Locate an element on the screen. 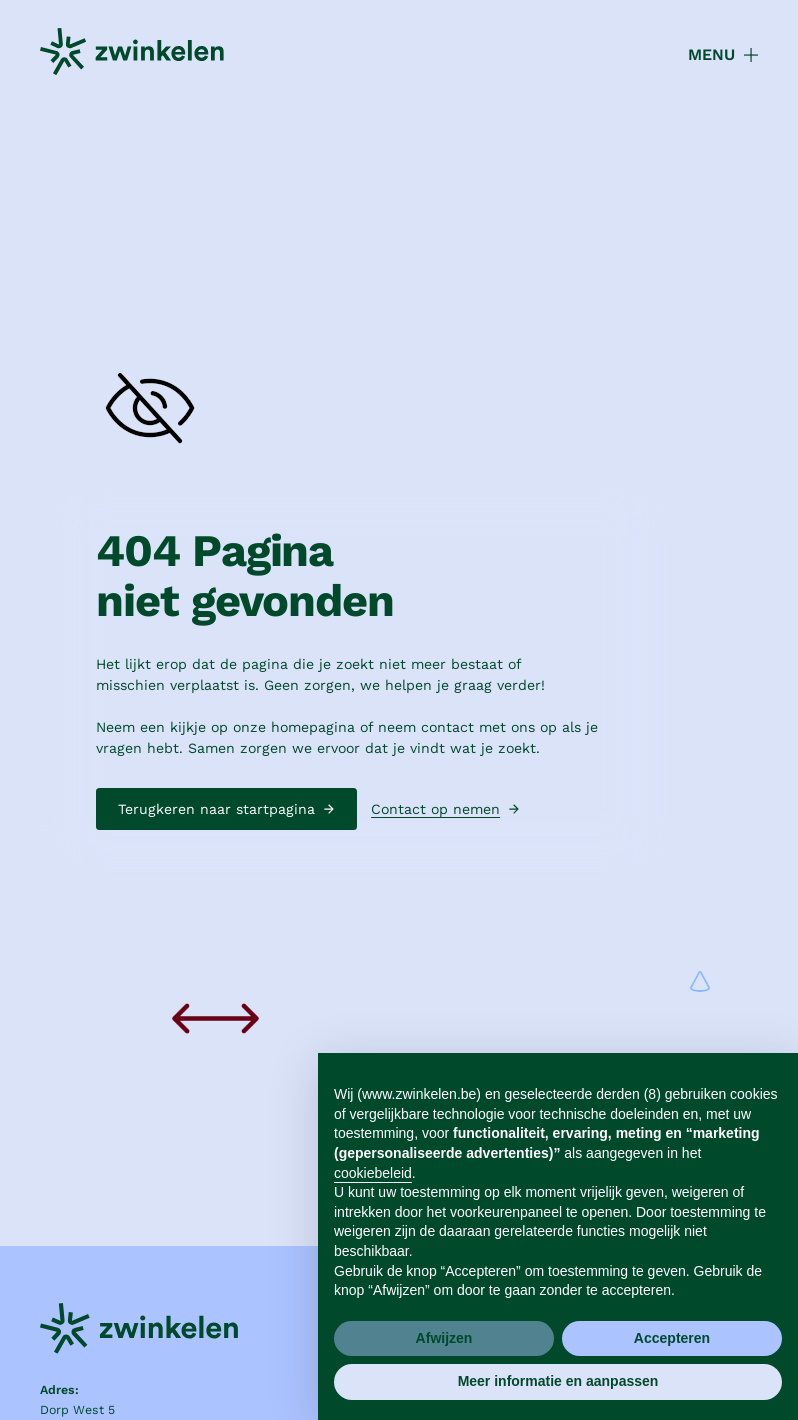 This screenshot has height=1420, width=798. adjust horizontal spacing or width is located at coordinates (215, 1018).